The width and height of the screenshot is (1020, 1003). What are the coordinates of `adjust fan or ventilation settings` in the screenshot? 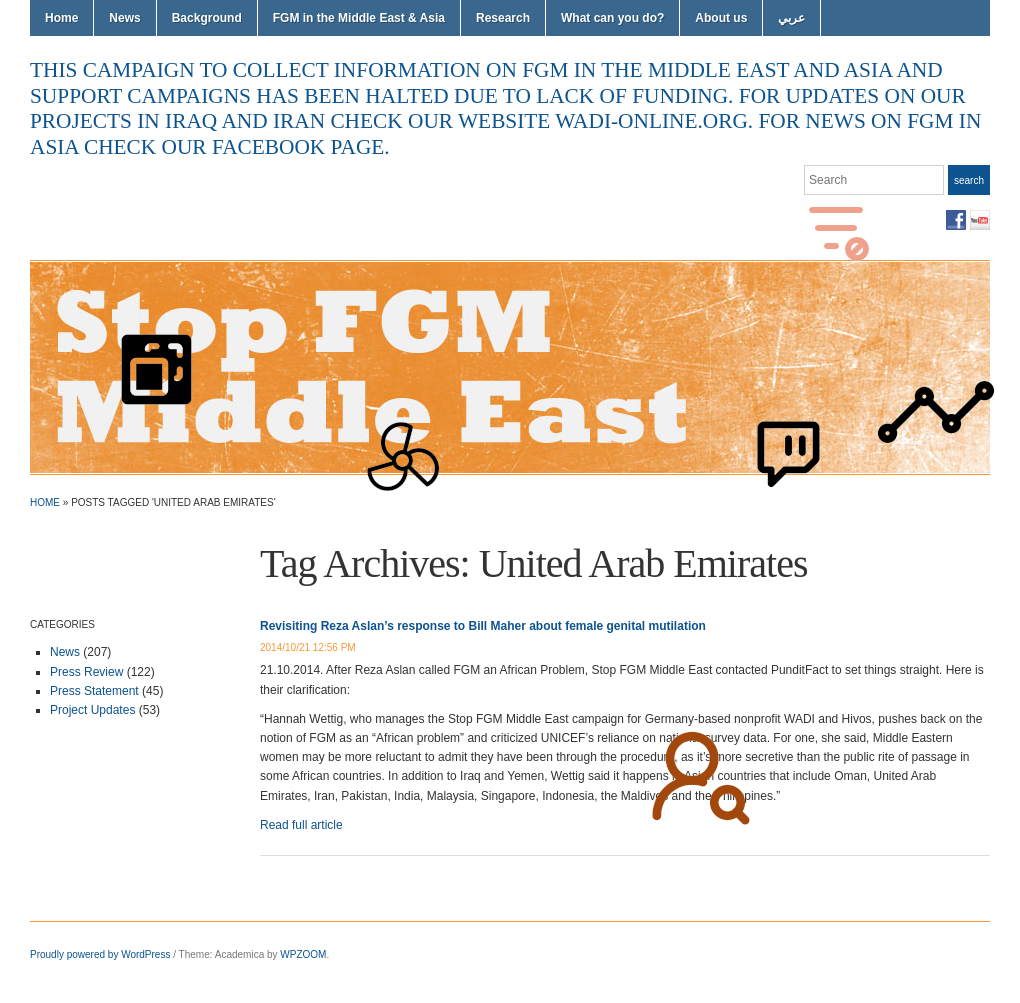 It's located at (402, 460).